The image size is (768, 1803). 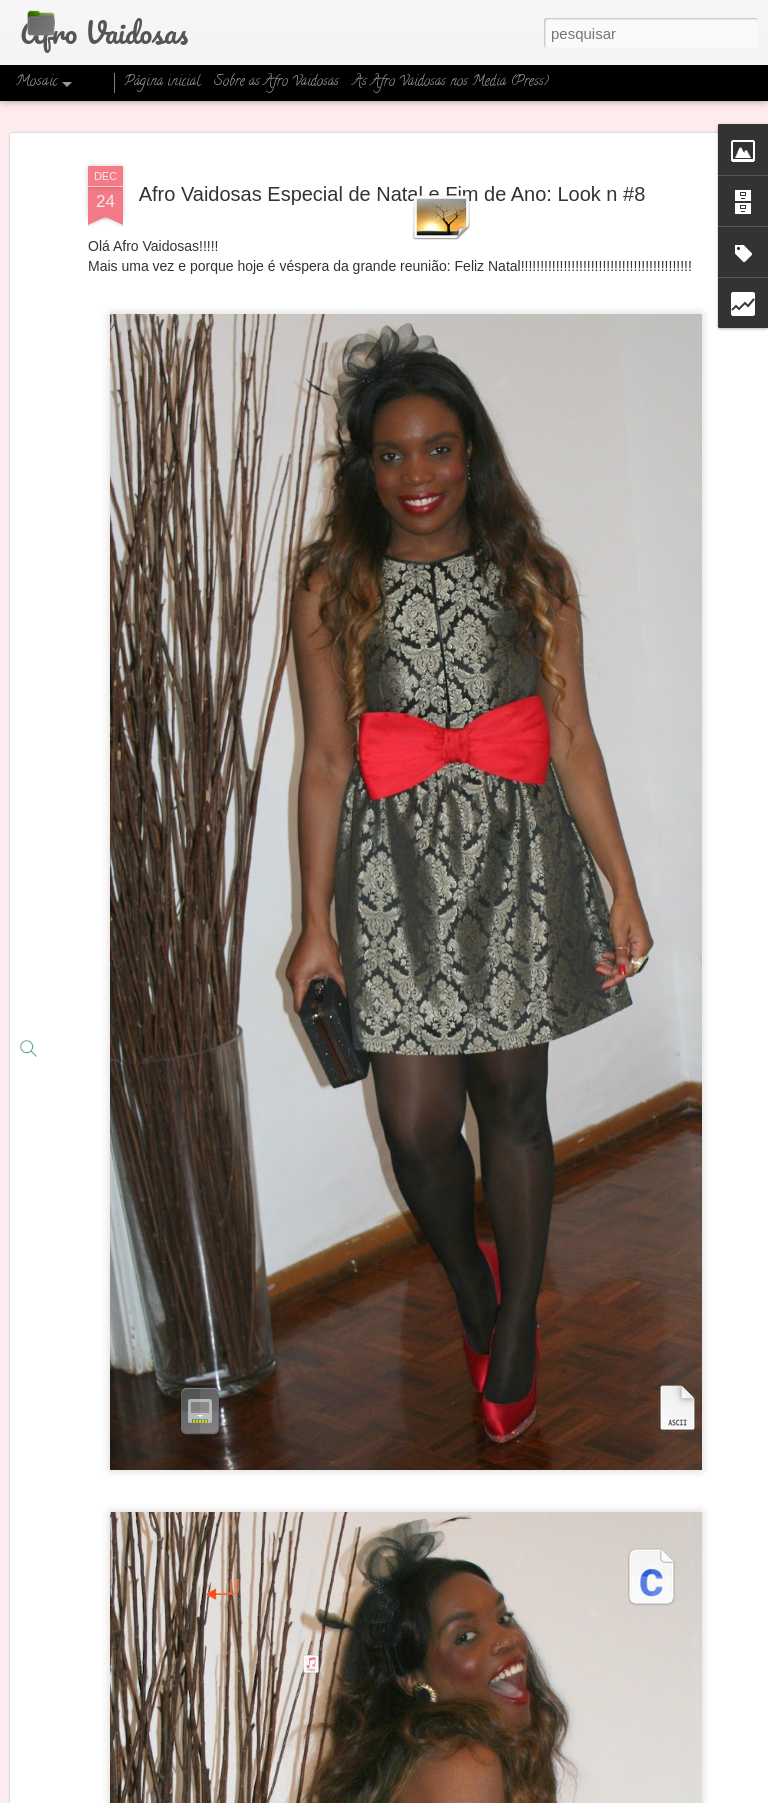 I want to click on search system preferences or settings, so click(x=28, y=1048).